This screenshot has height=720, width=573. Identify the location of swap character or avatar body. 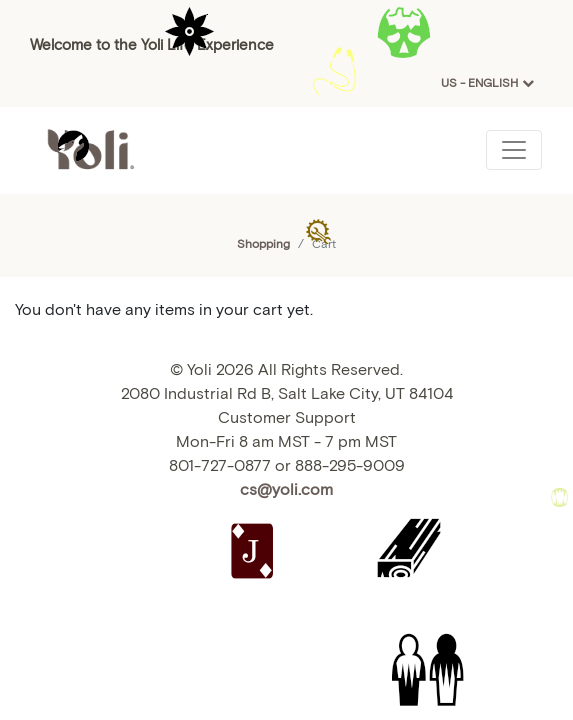
(428, 670).